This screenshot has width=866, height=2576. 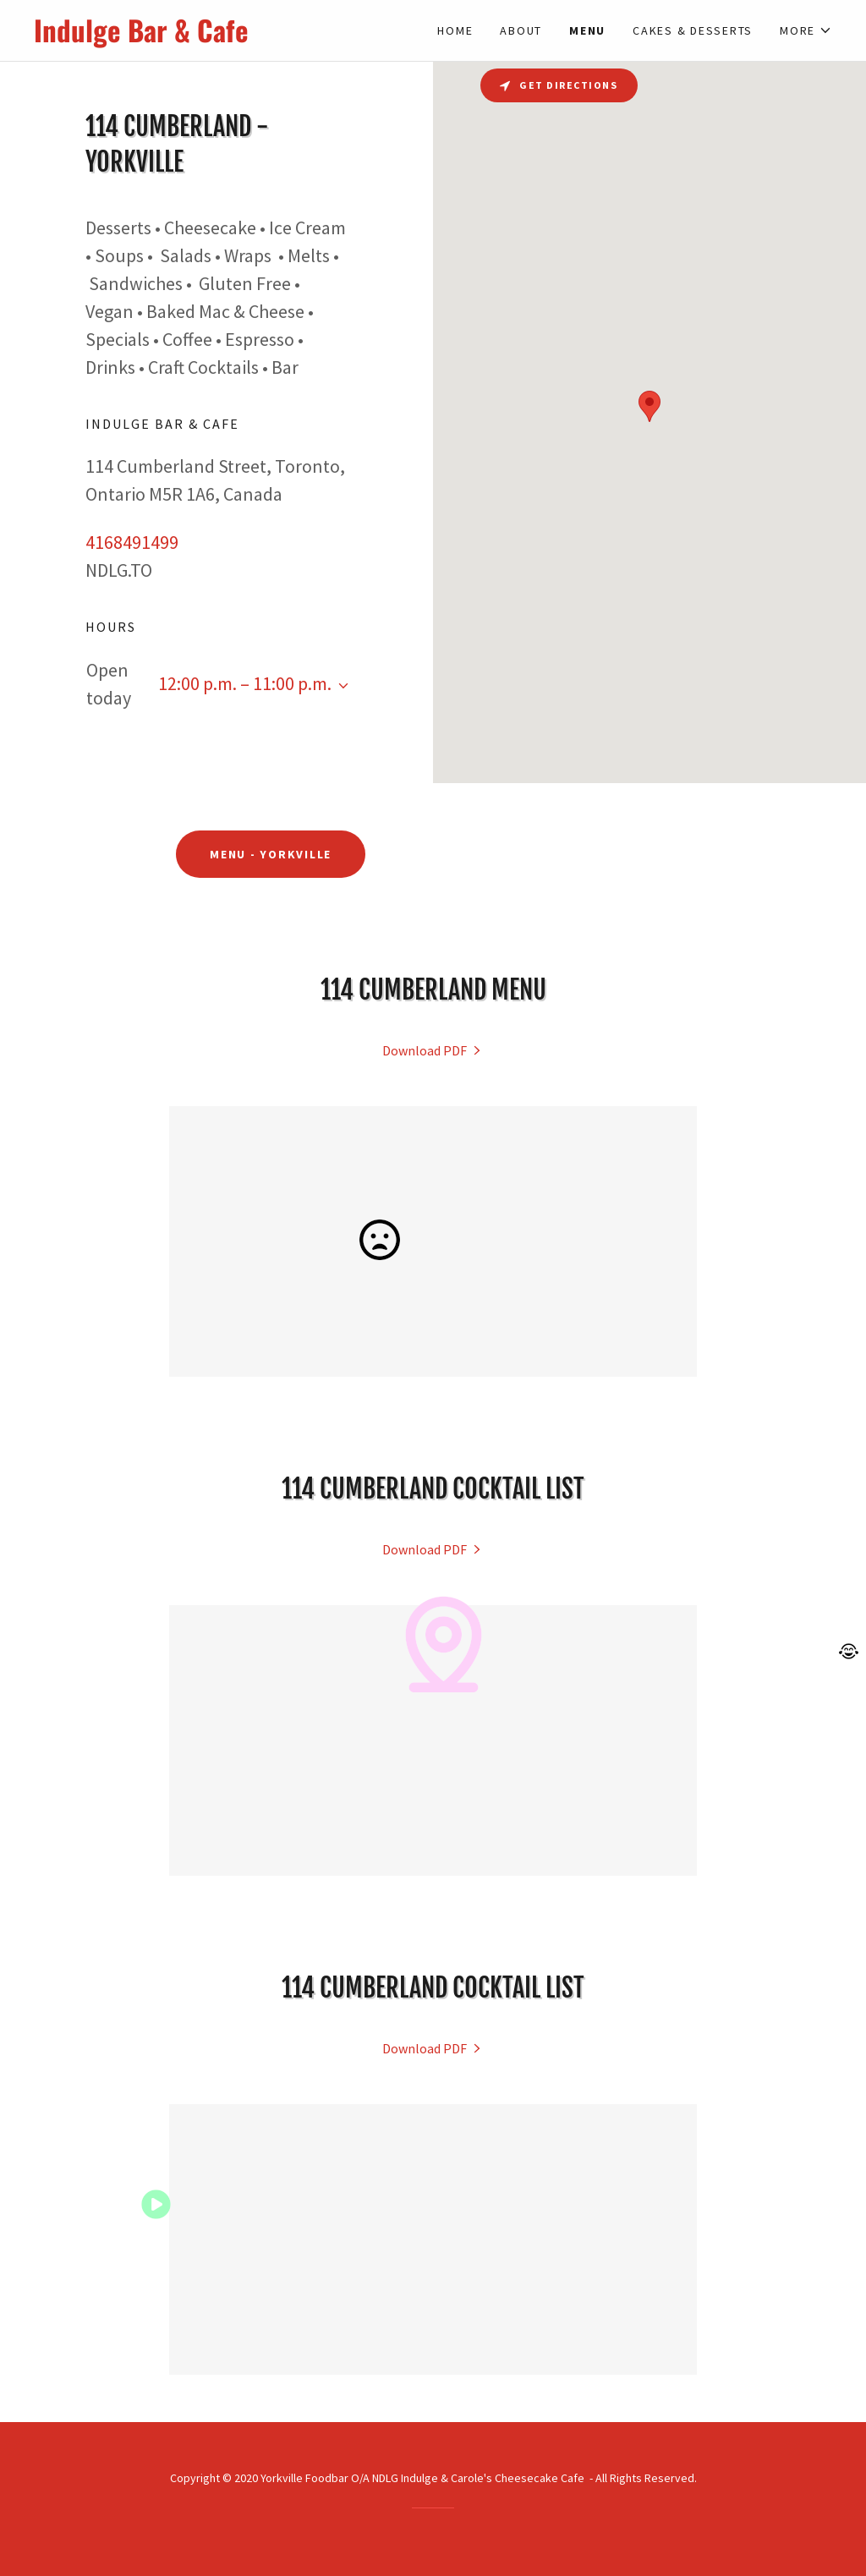 What do you see at coordinates (848, 1651) in the screenshot?
I see `react with a laughing emoji` at bounding box center [848, 1651].